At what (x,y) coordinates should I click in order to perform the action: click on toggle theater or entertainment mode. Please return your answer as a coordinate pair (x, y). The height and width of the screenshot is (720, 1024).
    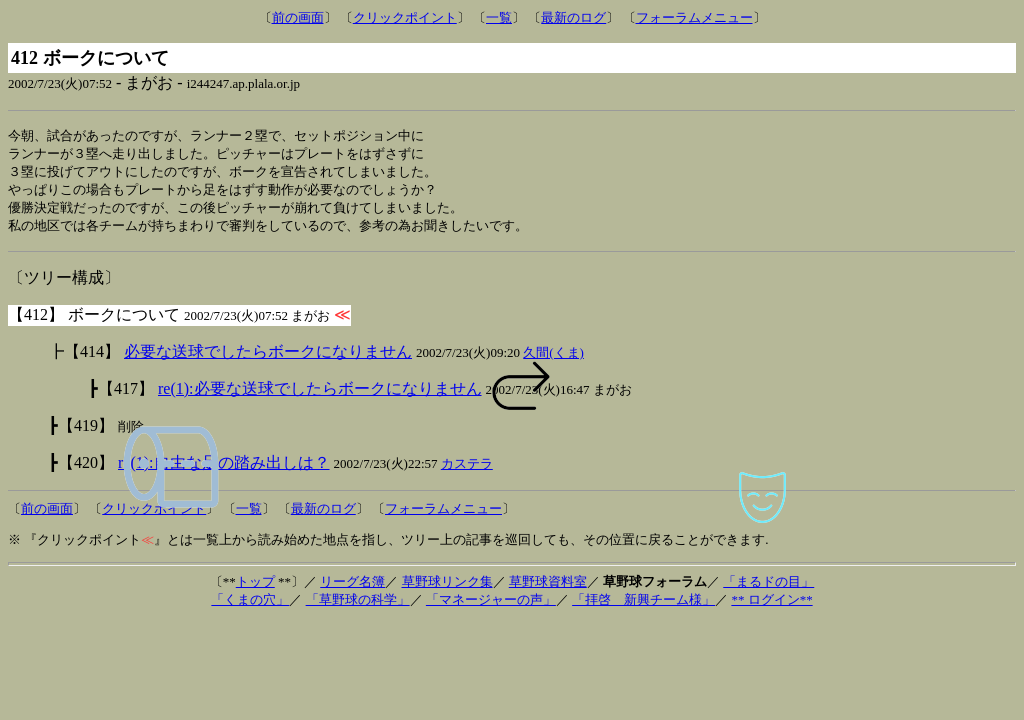
    Looking at the image, I should click on (762, 495).